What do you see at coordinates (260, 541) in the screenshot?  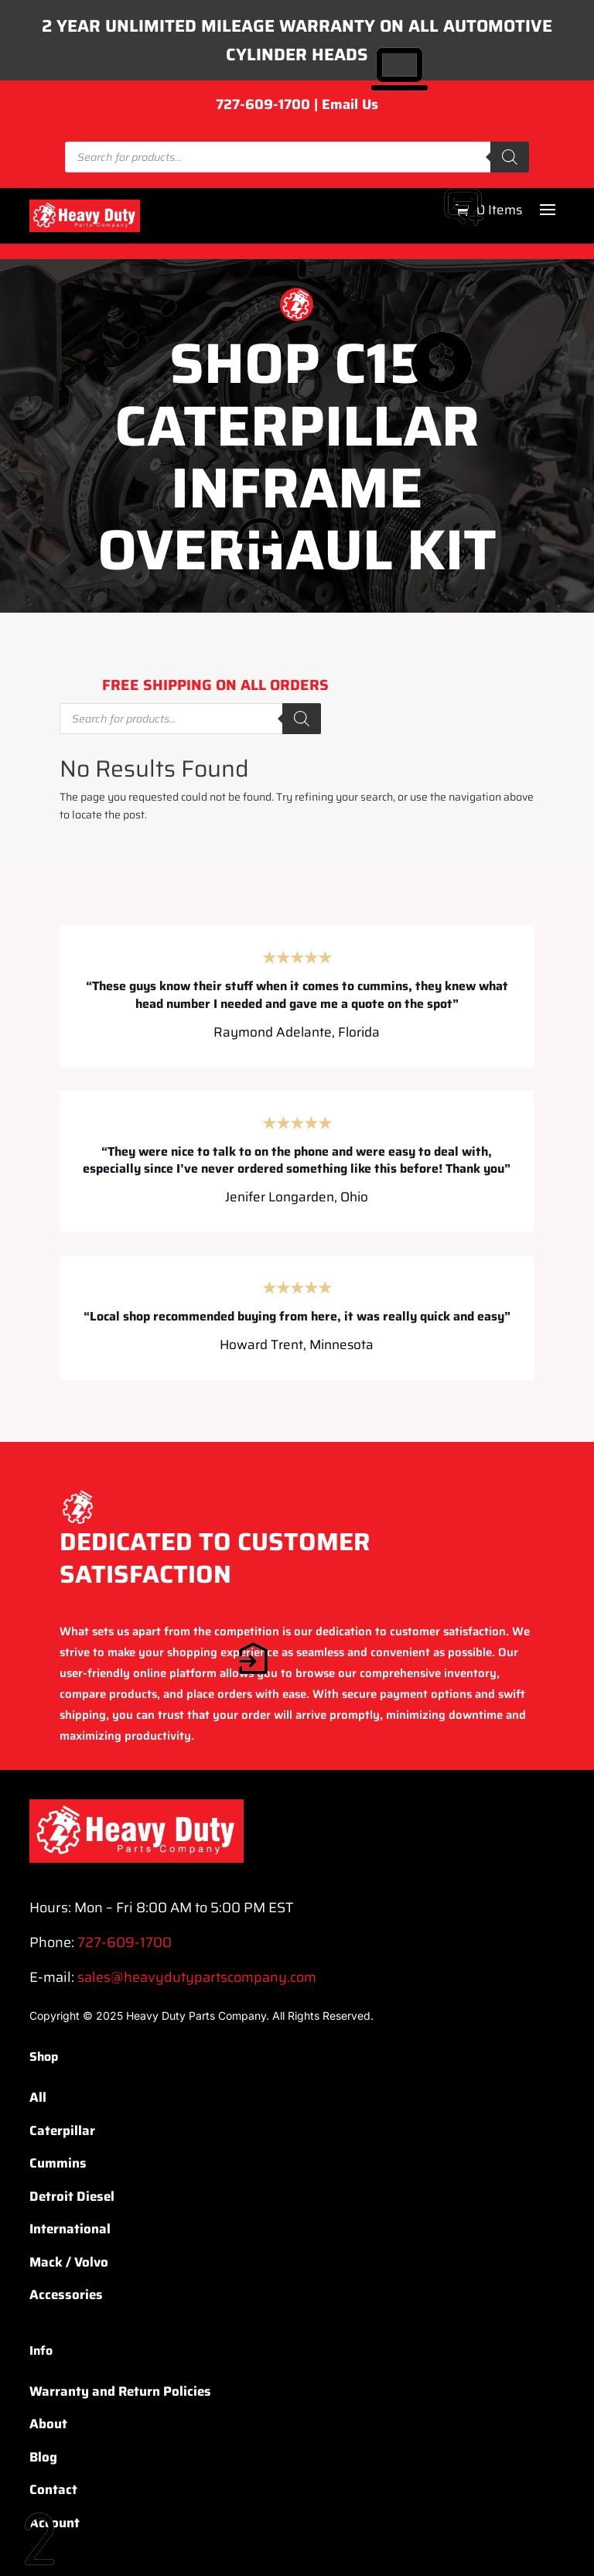 I see `view weather protection or rain forecast` at bounding box center [260, 541].